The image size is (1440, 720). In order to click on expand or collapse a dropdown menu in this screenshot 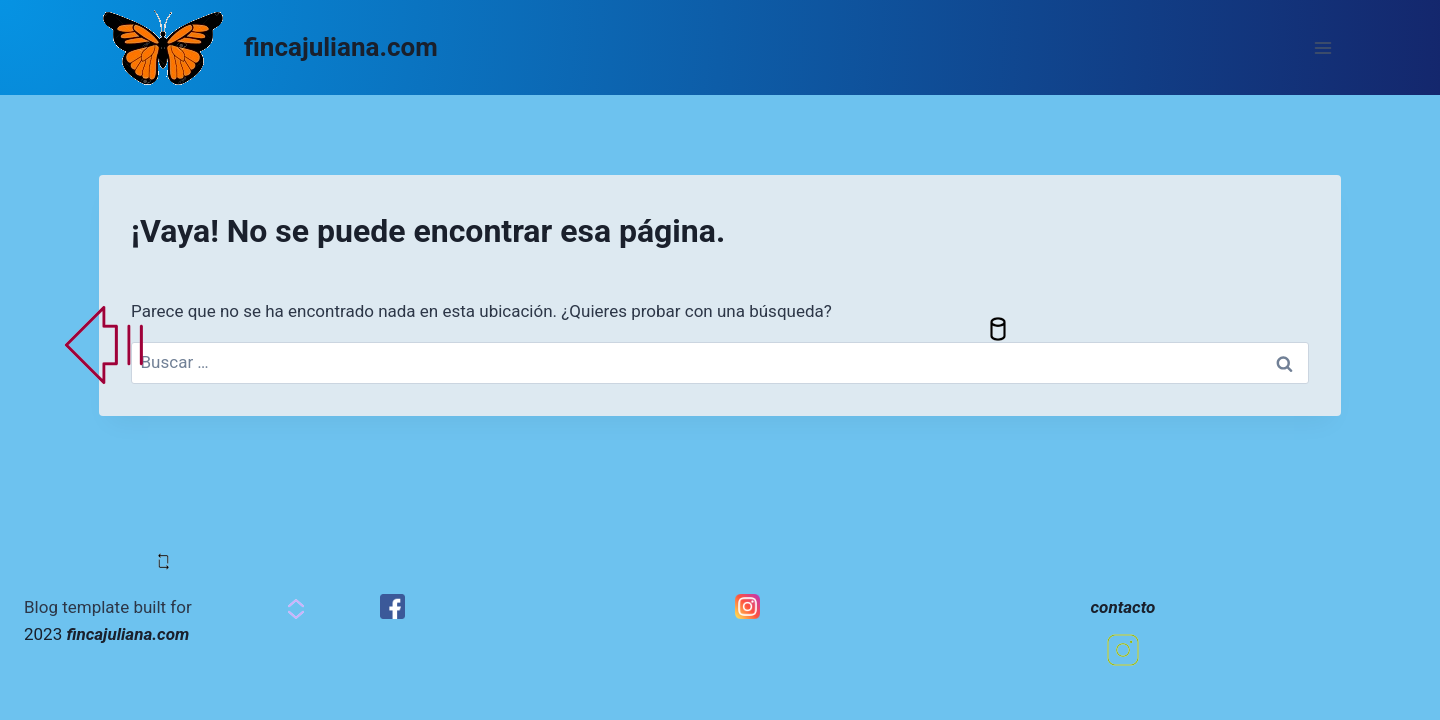, I will do `click(296, 609)`.